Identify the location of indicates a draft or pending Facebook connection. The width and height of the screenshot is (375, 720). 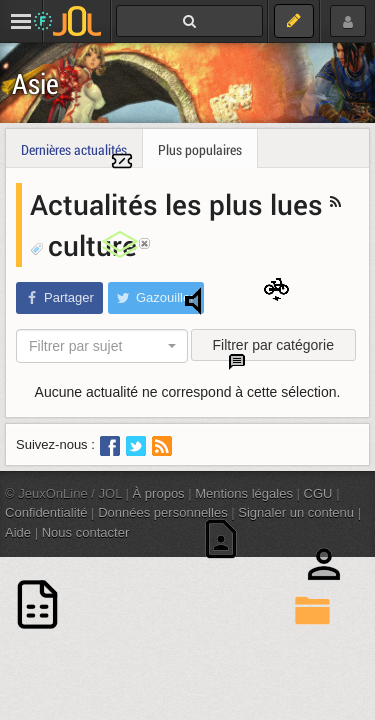
(43, 21).